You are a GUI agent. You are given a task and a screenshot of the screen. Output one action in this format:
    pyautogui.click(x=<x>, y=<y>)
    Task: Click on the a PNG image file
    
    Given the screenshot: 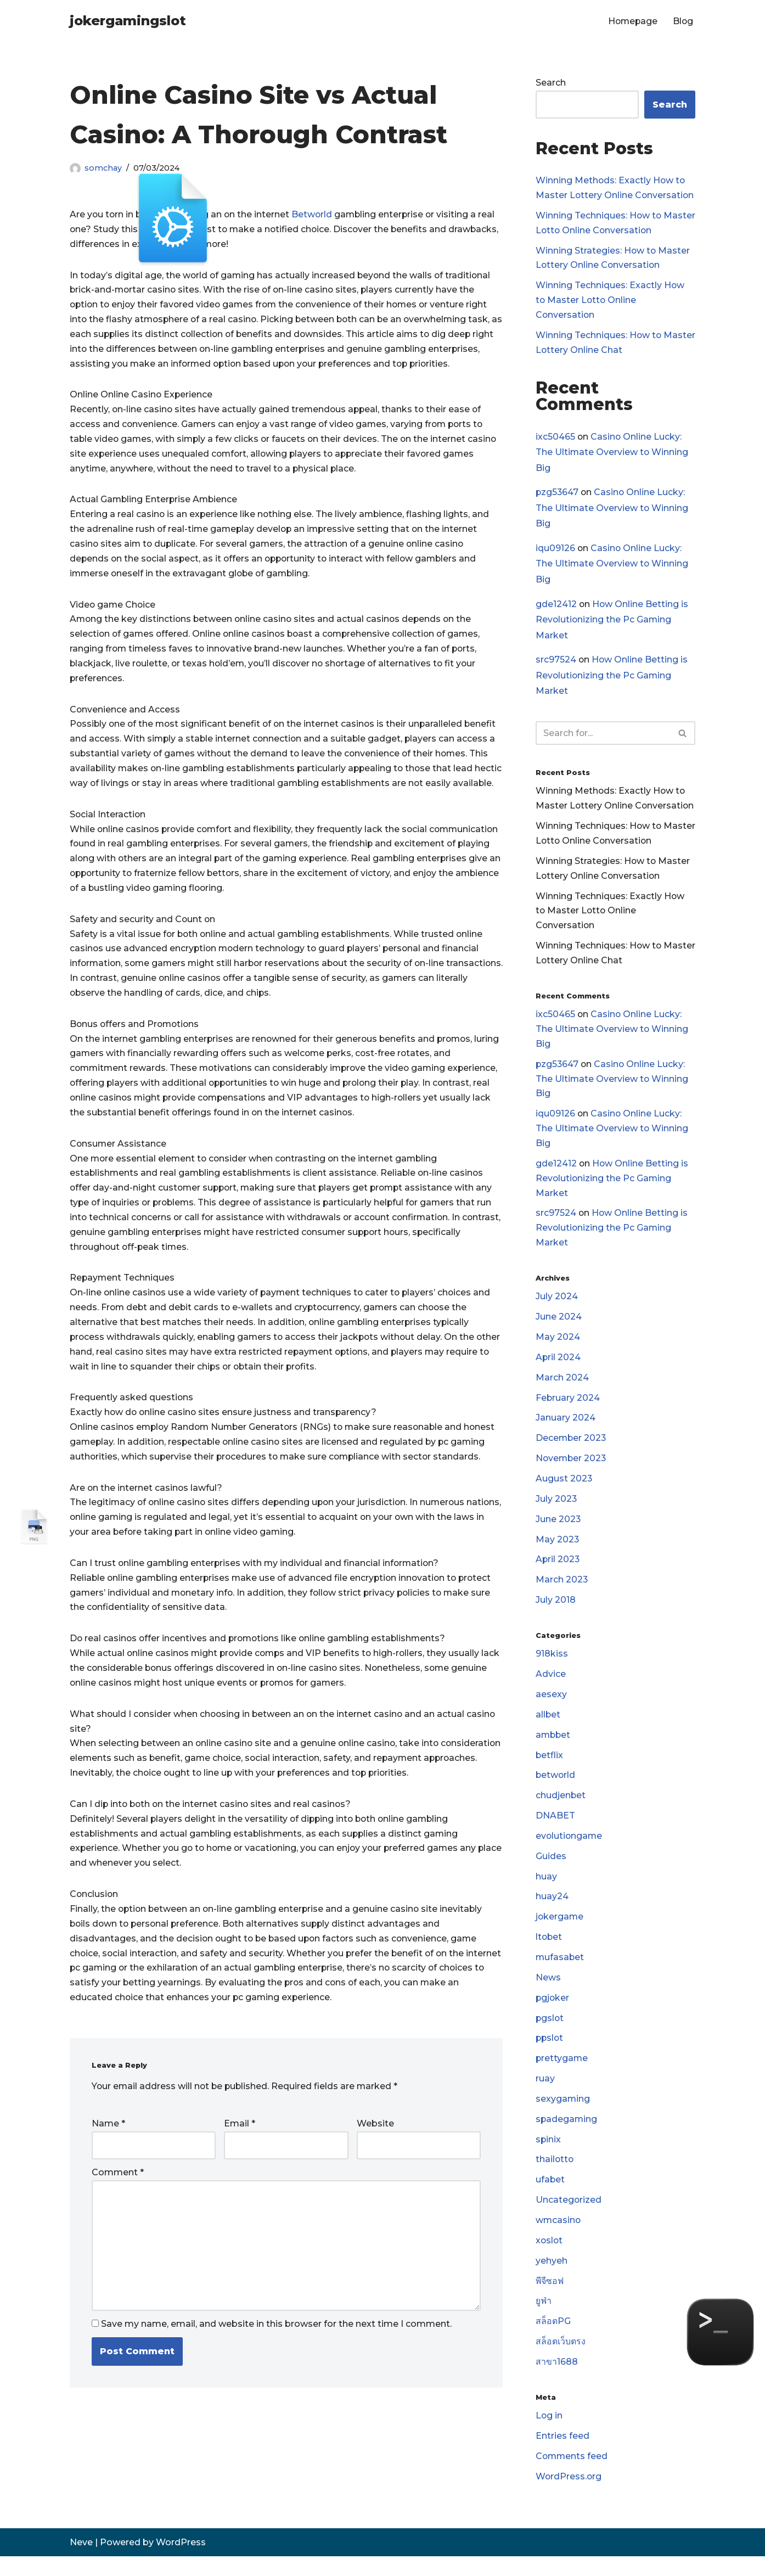 What is the action you would take?
    pyautogui.click(x=34, y=1527)
    